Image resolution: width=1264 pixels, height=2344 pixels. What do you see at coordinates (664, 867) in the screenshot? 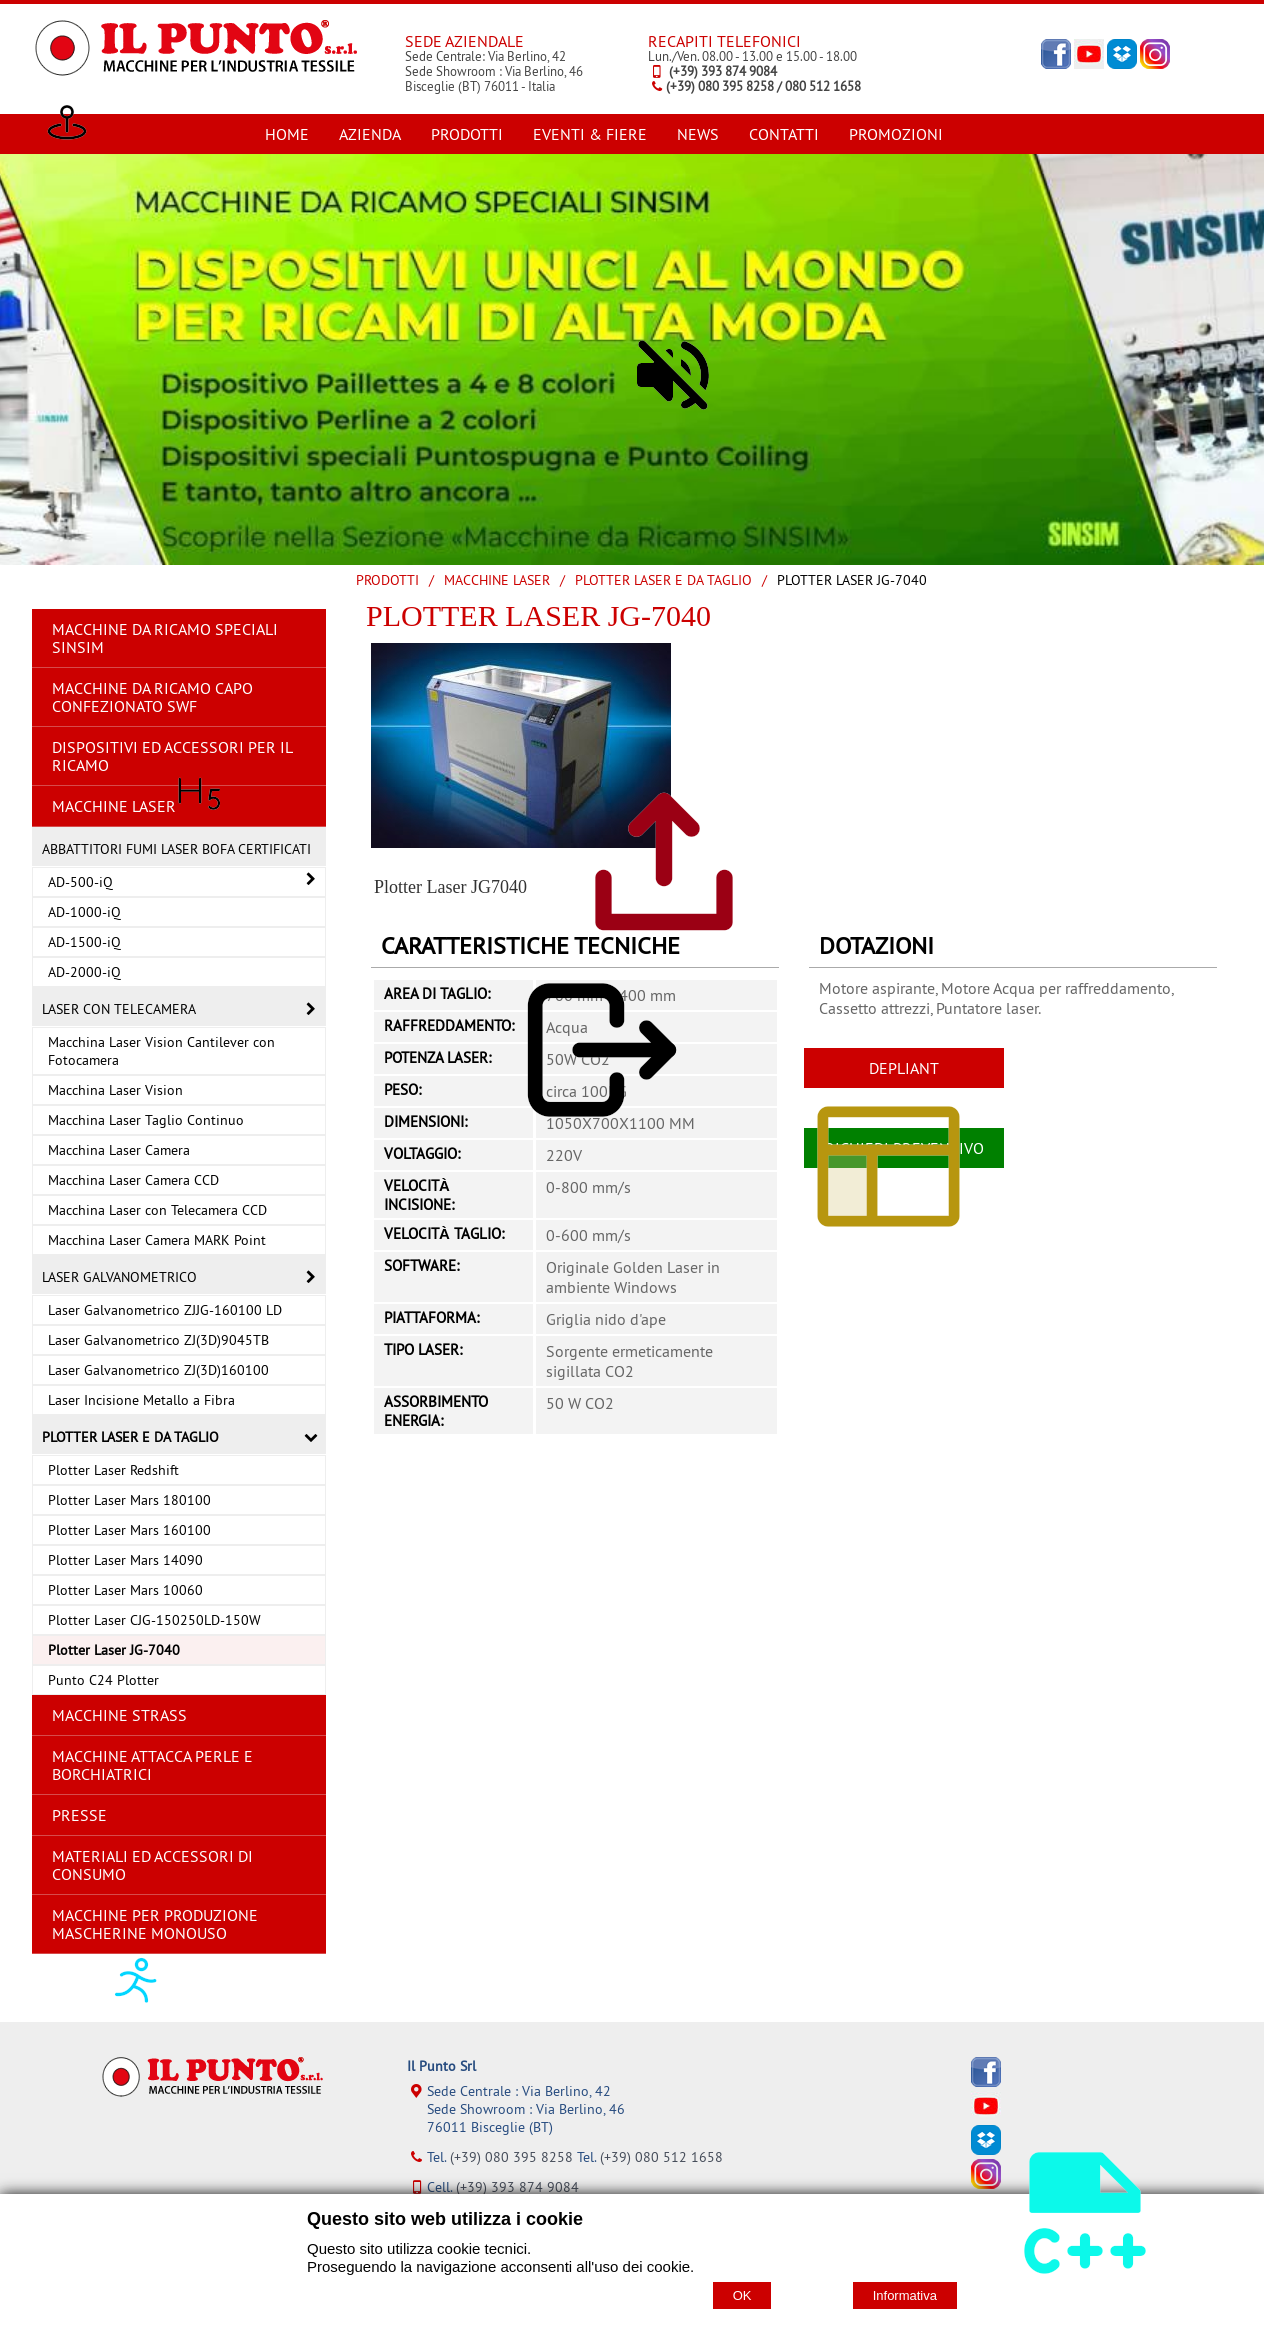
I see `upload a file or document` at bounding box center [664, 867].